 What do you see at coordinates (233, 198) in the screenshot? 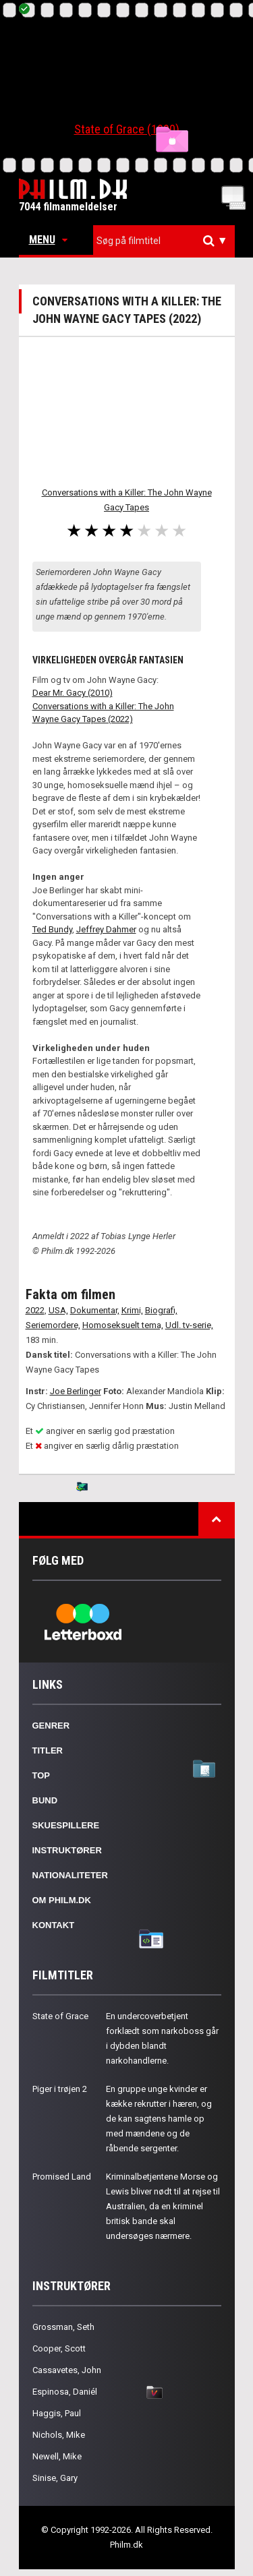
I see `access computer or desktop settings` at bounding box center [233, 198].